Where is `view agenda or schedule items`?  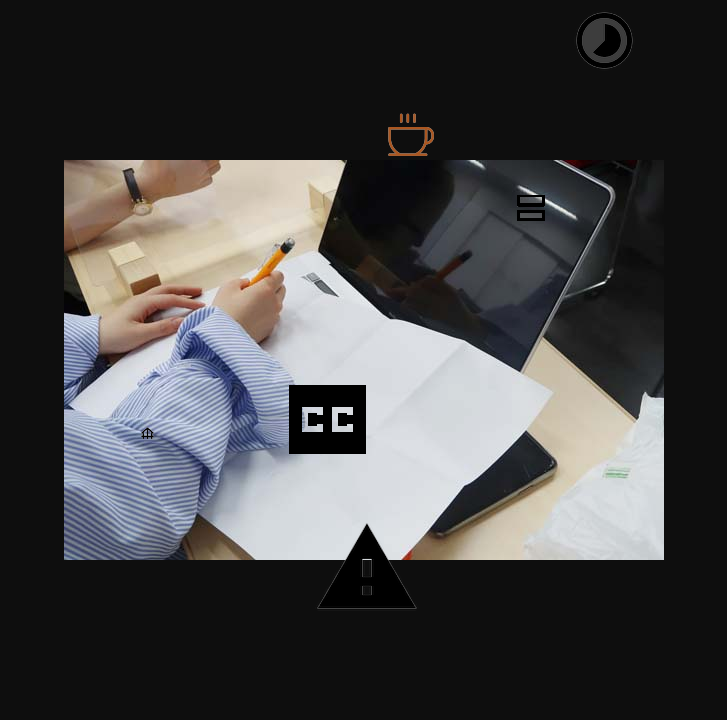 view agenda or schedule items is located at coordinates (532, 208).